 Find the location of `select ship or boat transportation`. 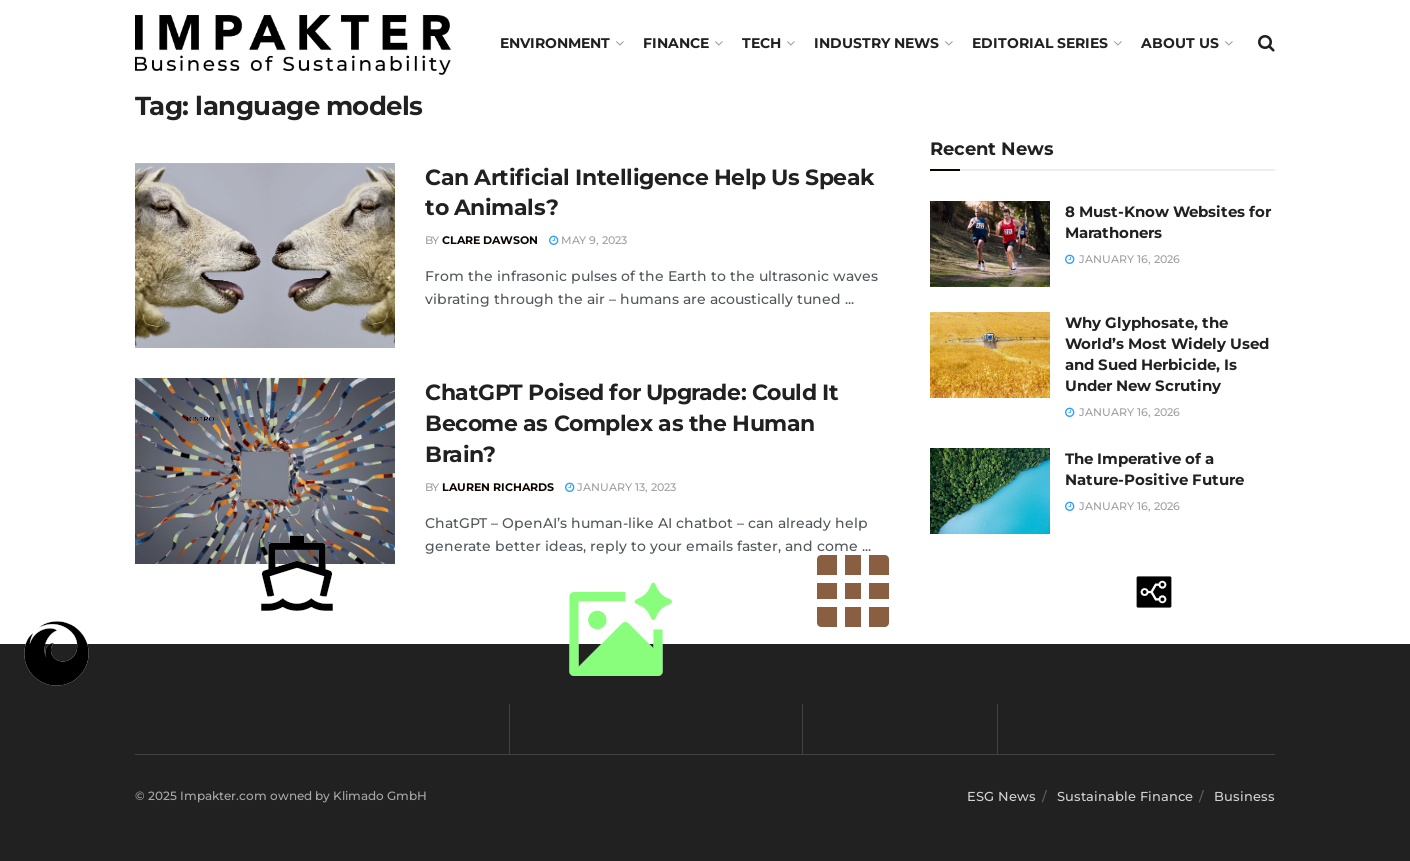

select ship or boat transportation is located at coordinates (297, 575).